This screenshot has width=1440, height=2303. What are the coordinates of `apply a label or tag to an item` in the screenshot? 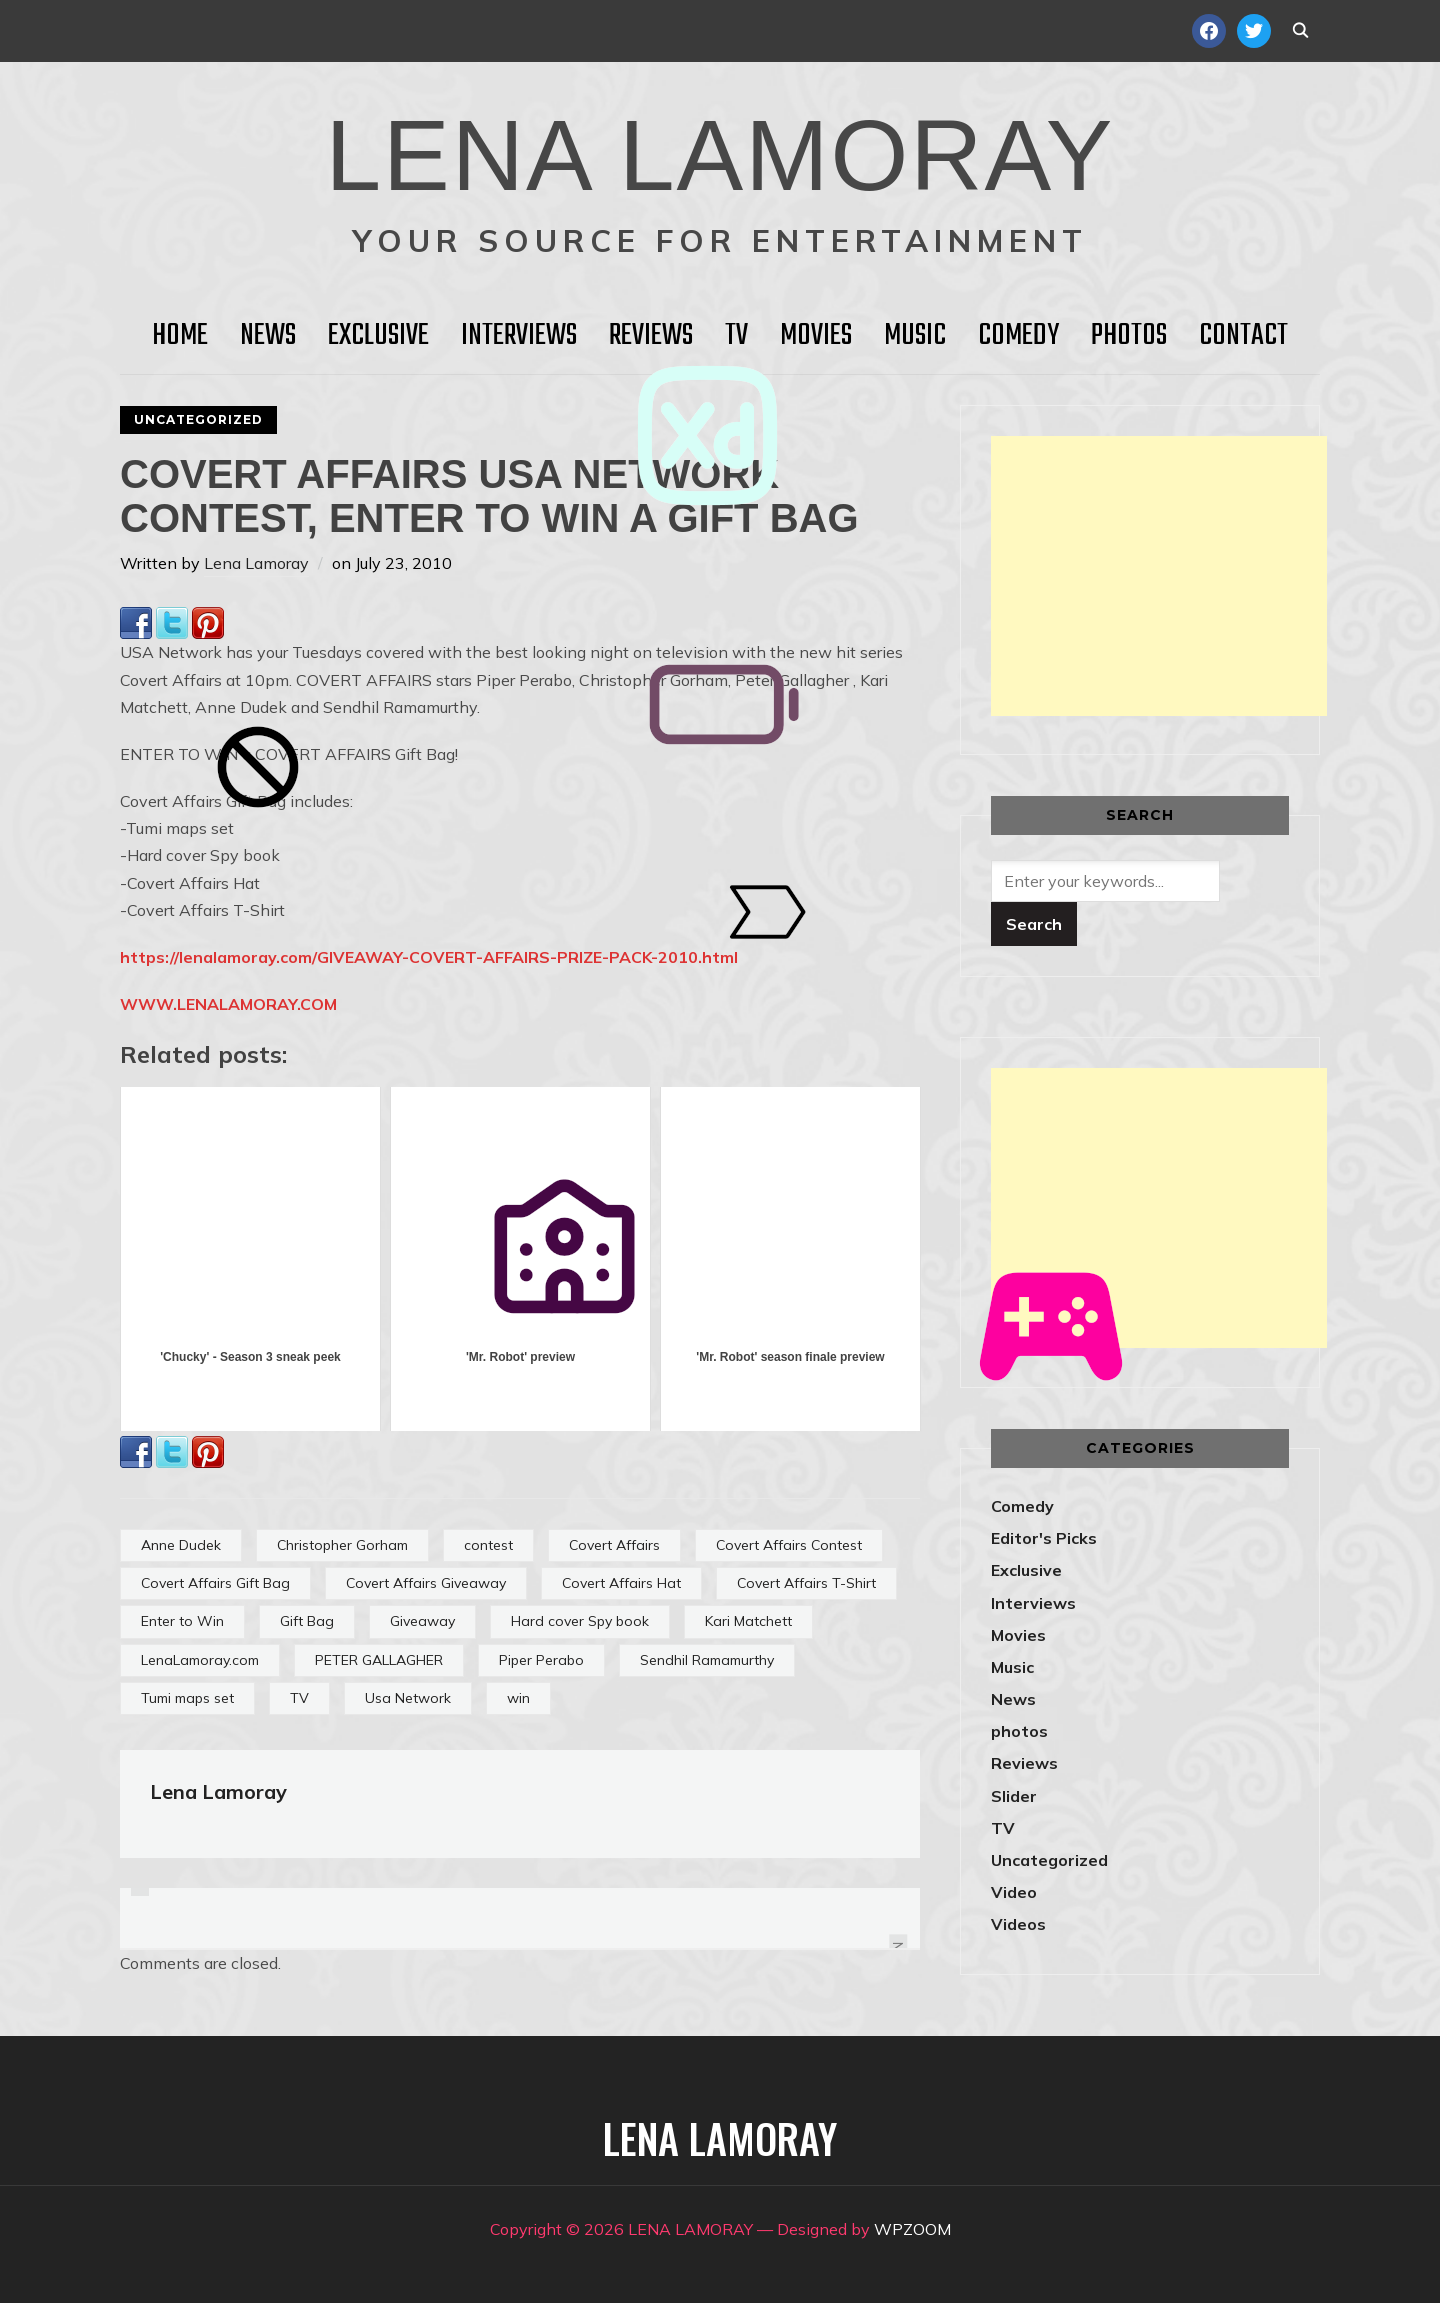 It's located at (765, 912).